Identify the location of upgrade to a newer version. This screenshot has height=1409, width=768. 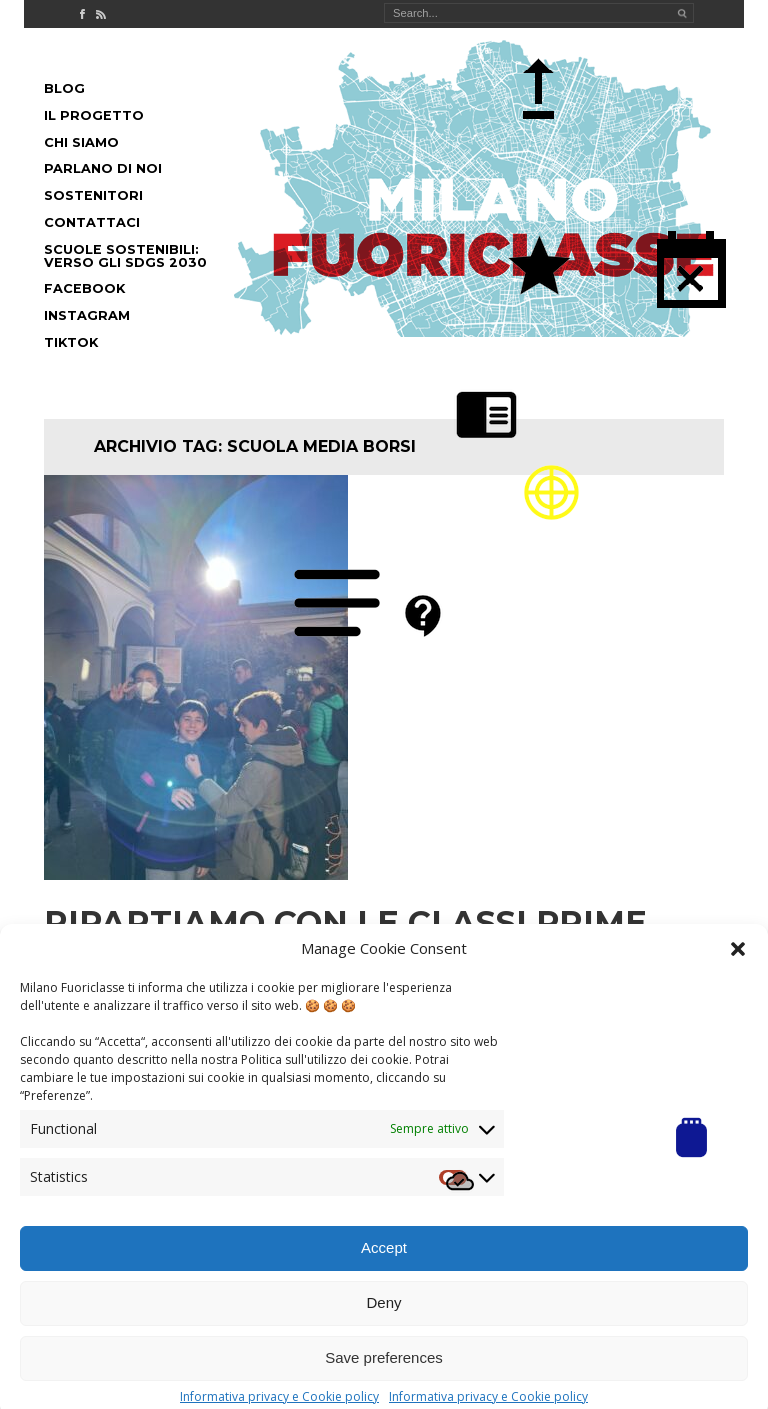
(538, 88).